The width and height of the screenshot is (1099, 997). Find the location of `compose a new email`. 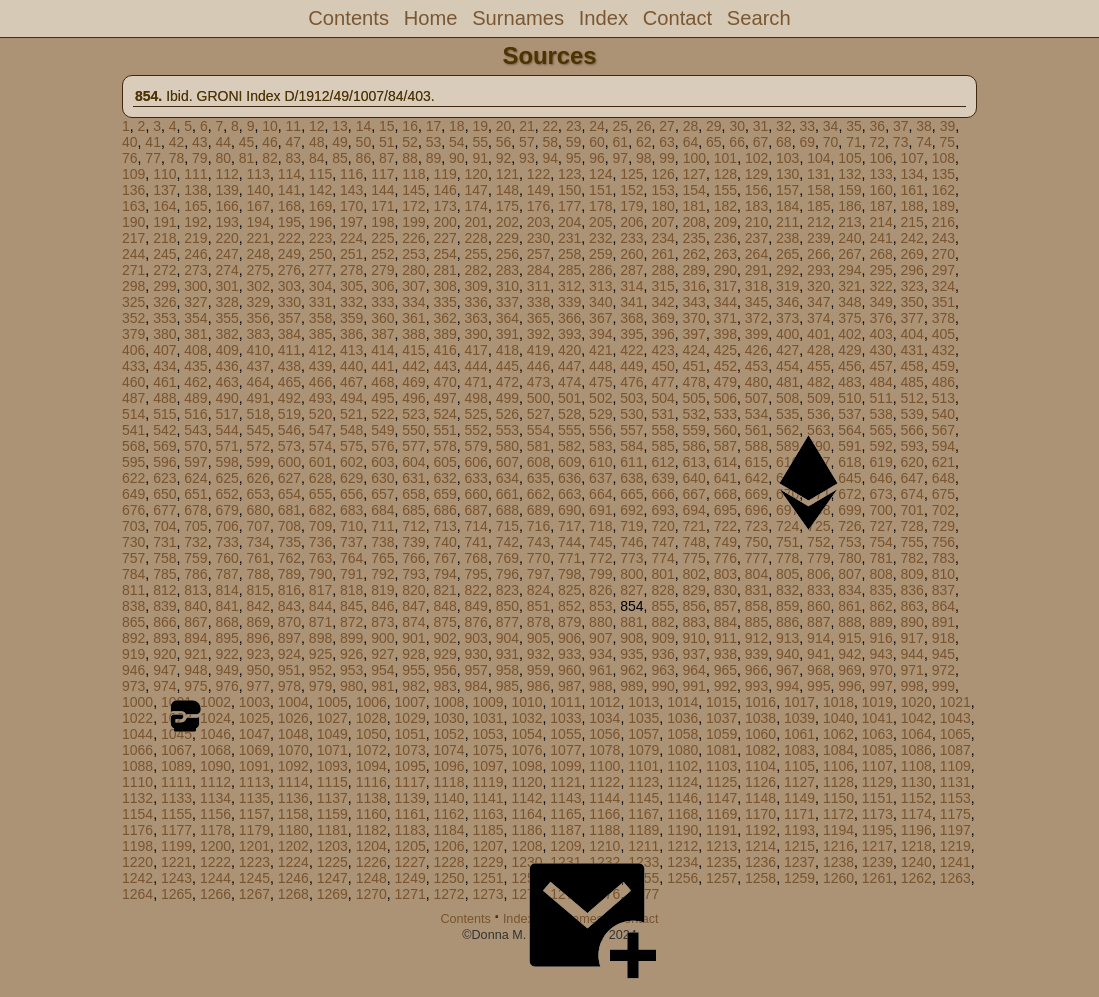

compose a new email is located at coordinates (587, 915).